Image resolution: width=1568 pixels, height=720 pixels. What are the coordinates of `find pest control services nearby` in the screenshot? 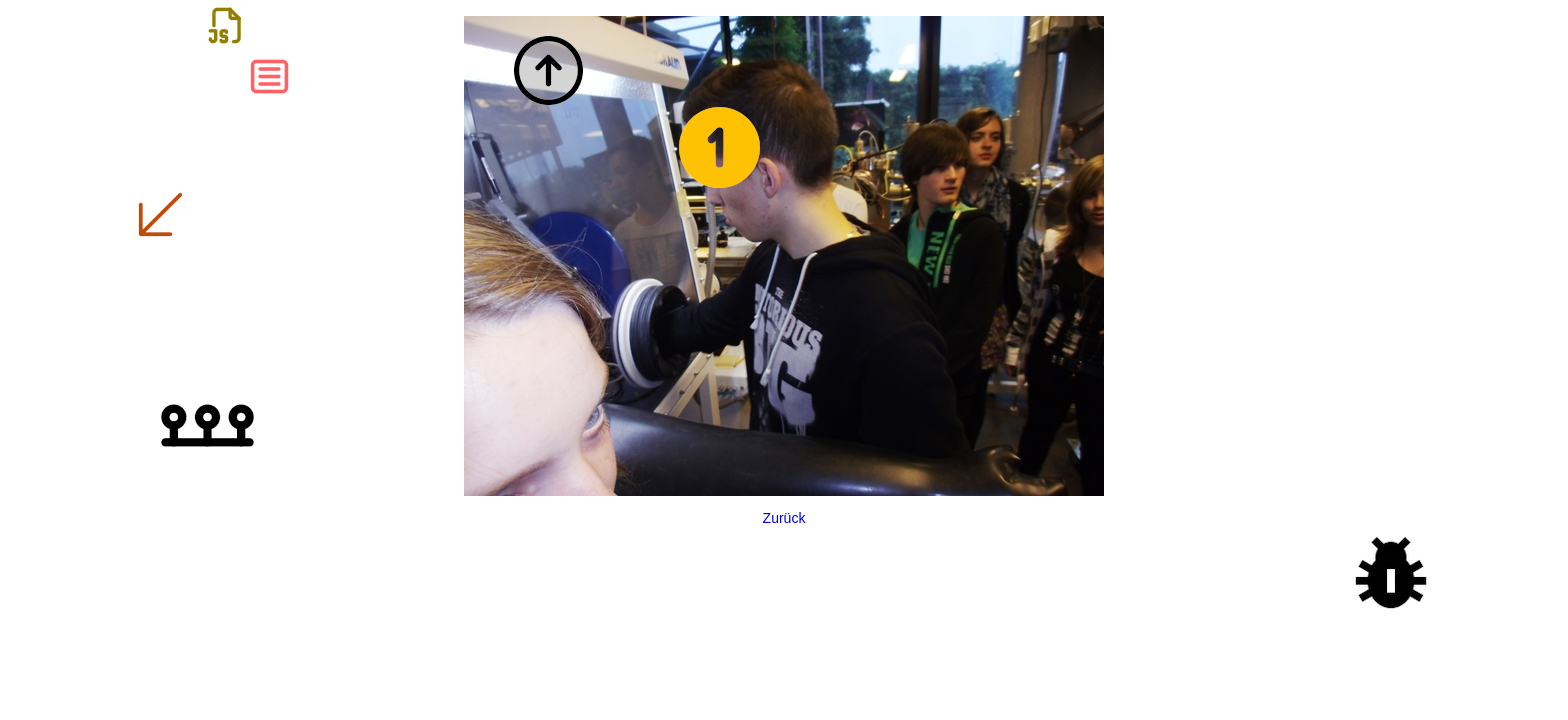 It's located at (1391, 573).